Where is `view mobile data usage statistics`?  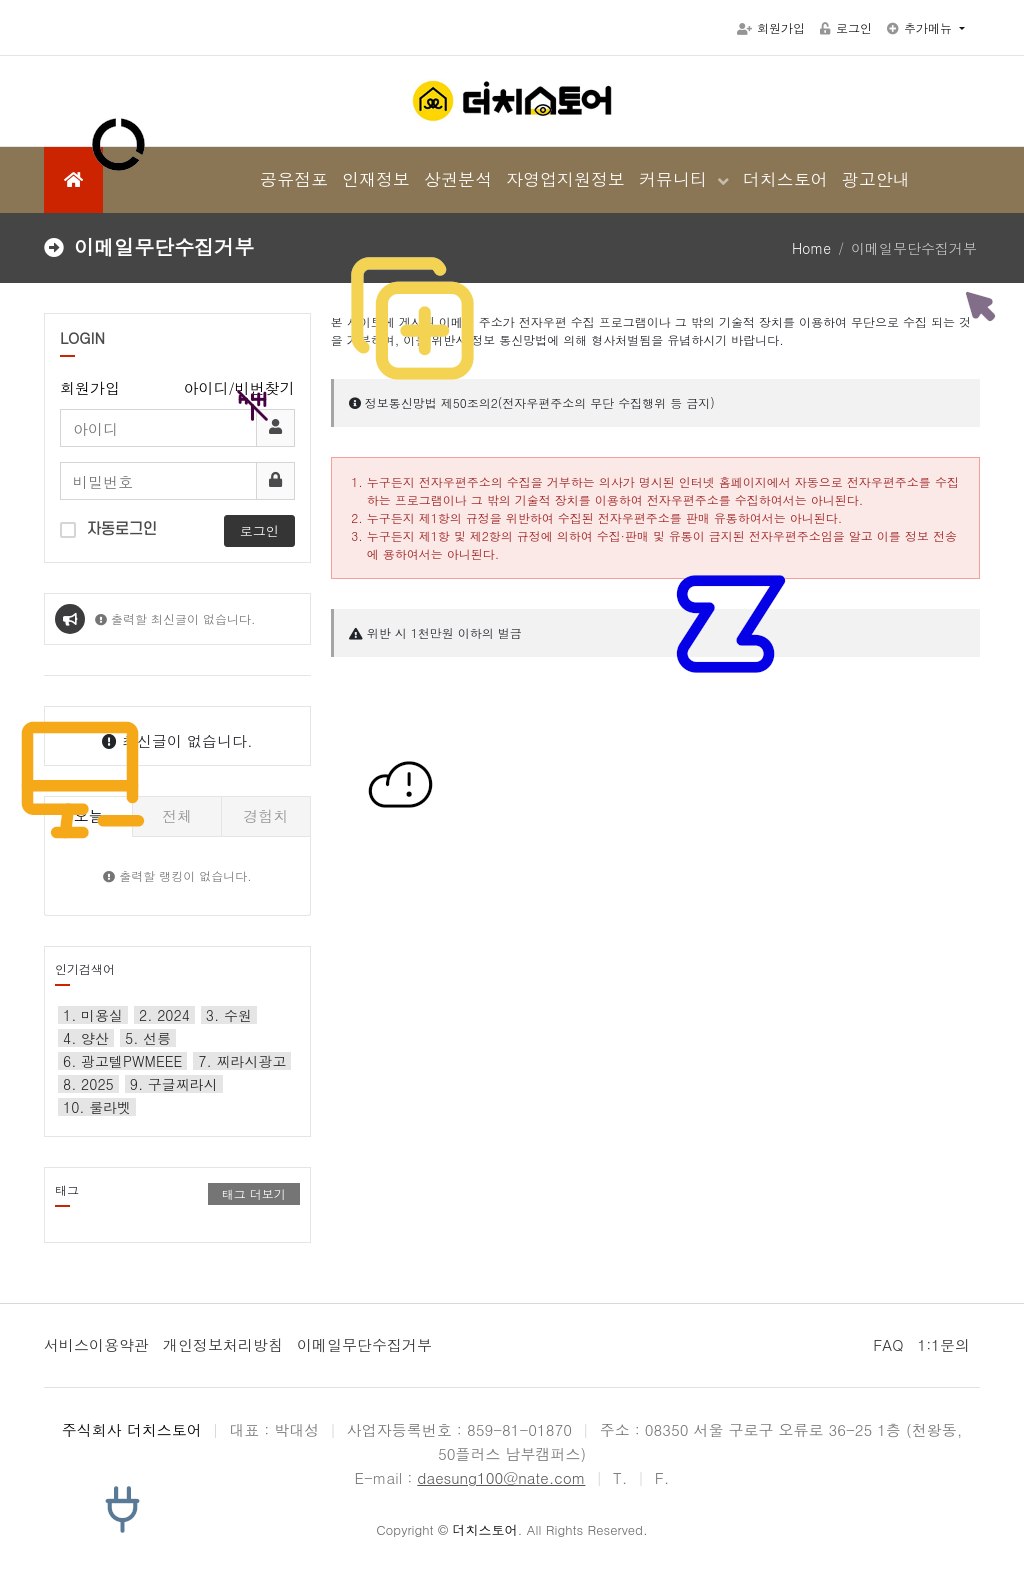 view mobile data usage statistics is located at coordinates (118, 144).